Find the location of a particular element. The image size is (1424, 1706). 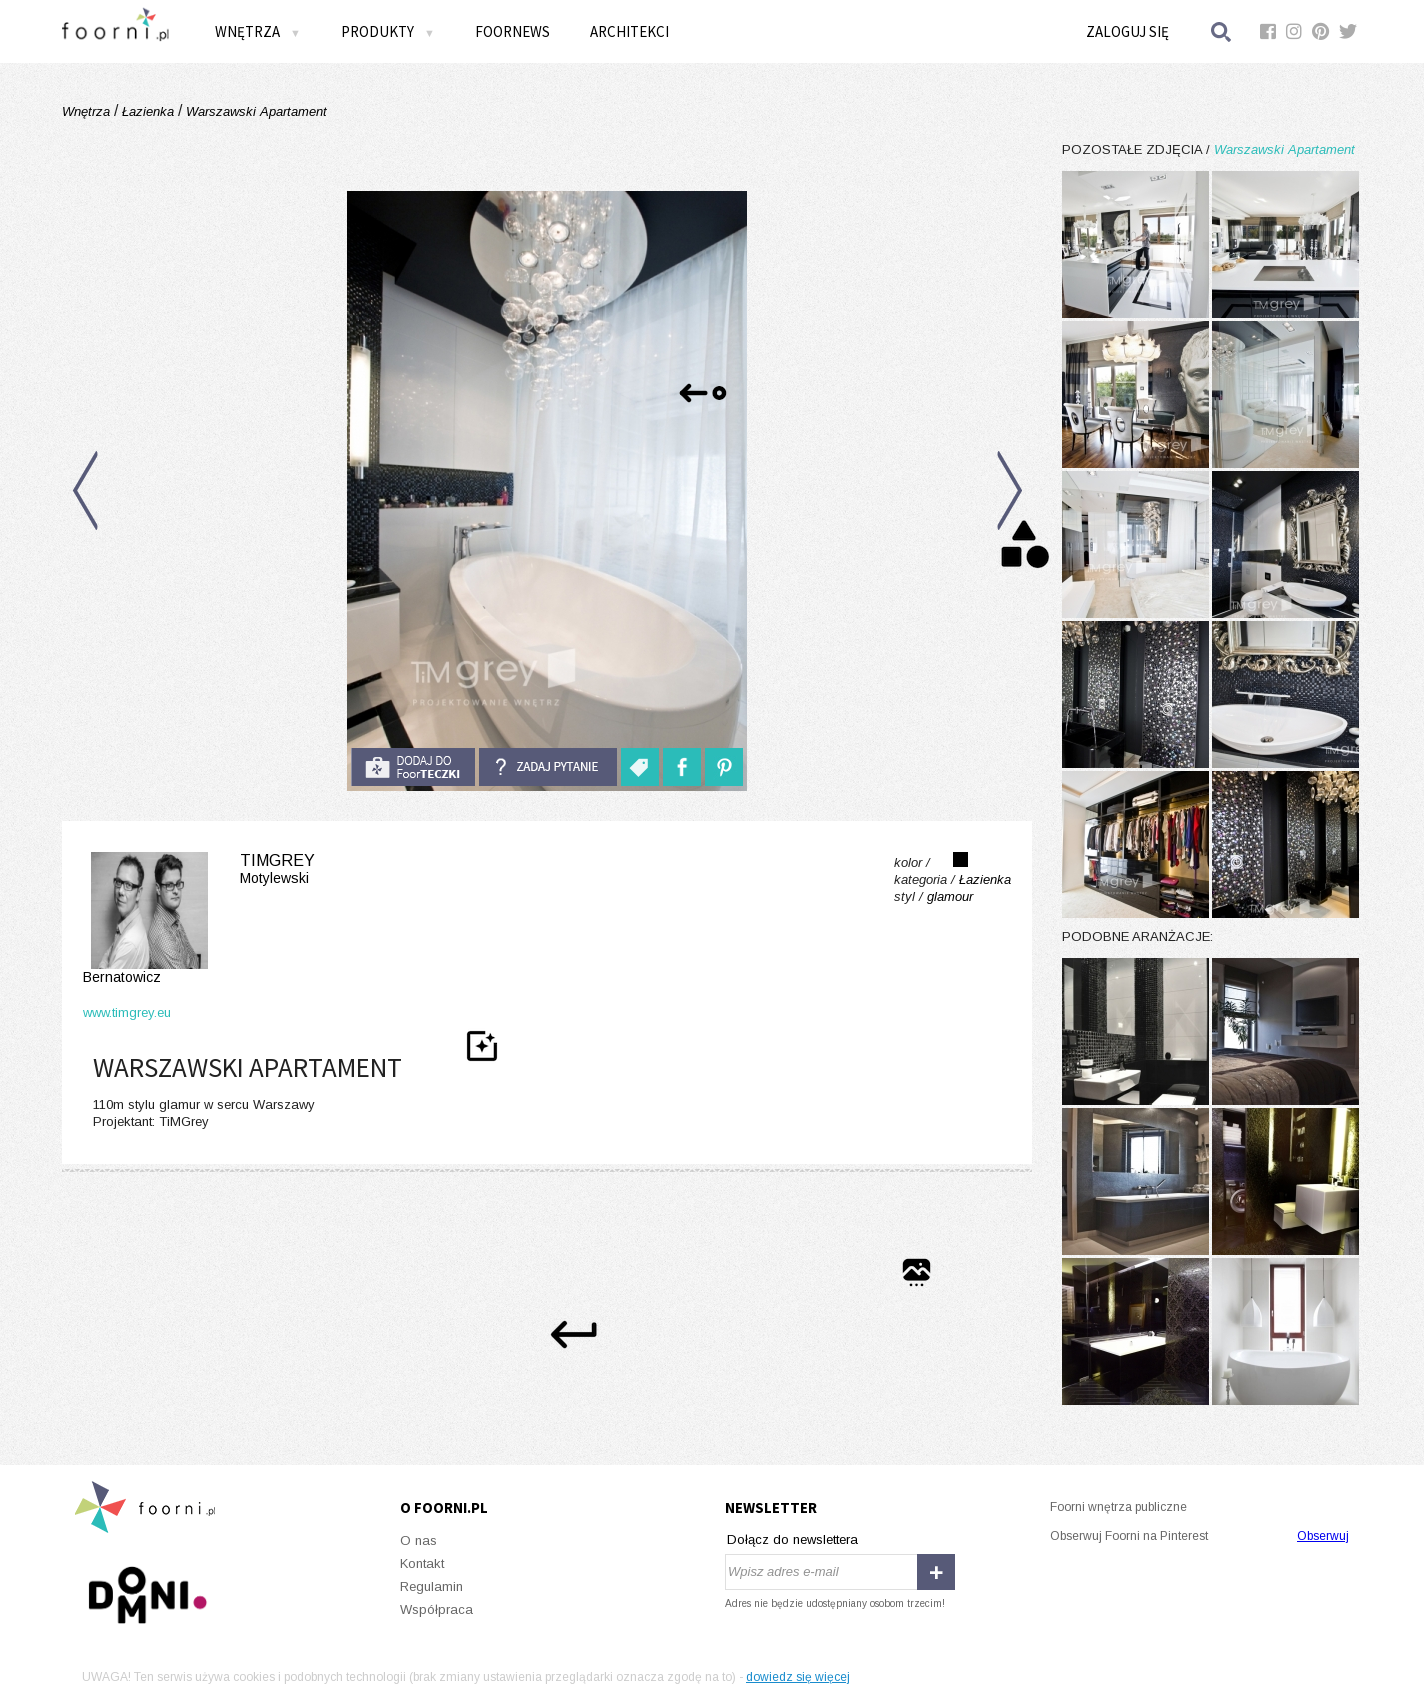

view instant photos or polaroid-style images is located at coordinates (916, 1272).